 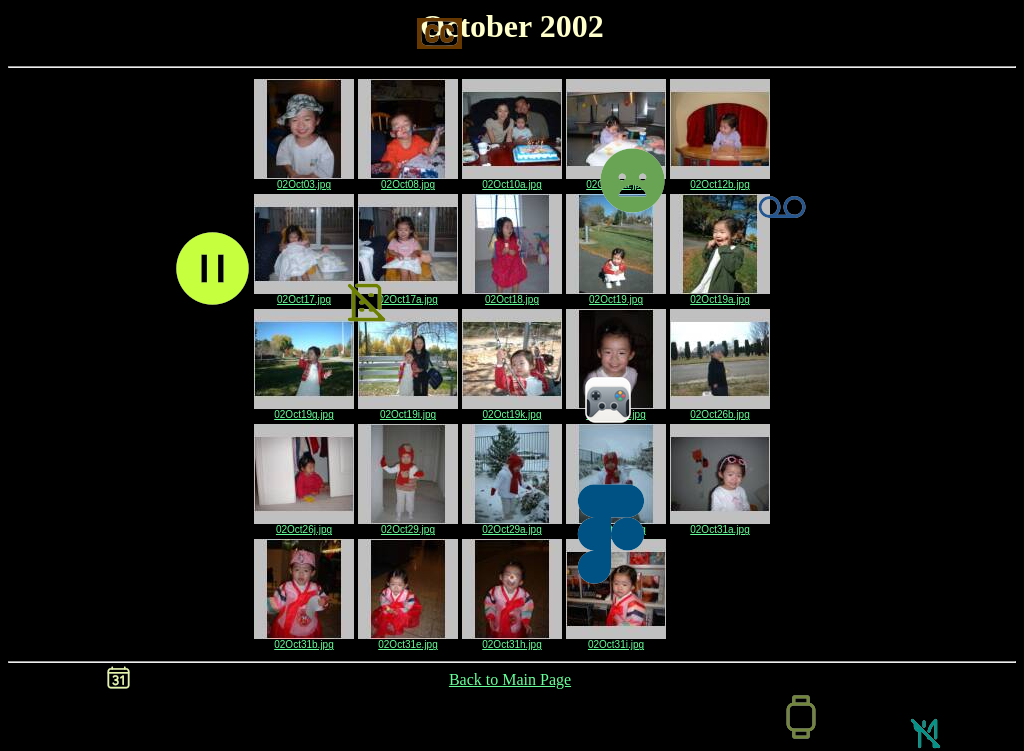 I want to click on building or location unavailable, so click(x=366, y=302).